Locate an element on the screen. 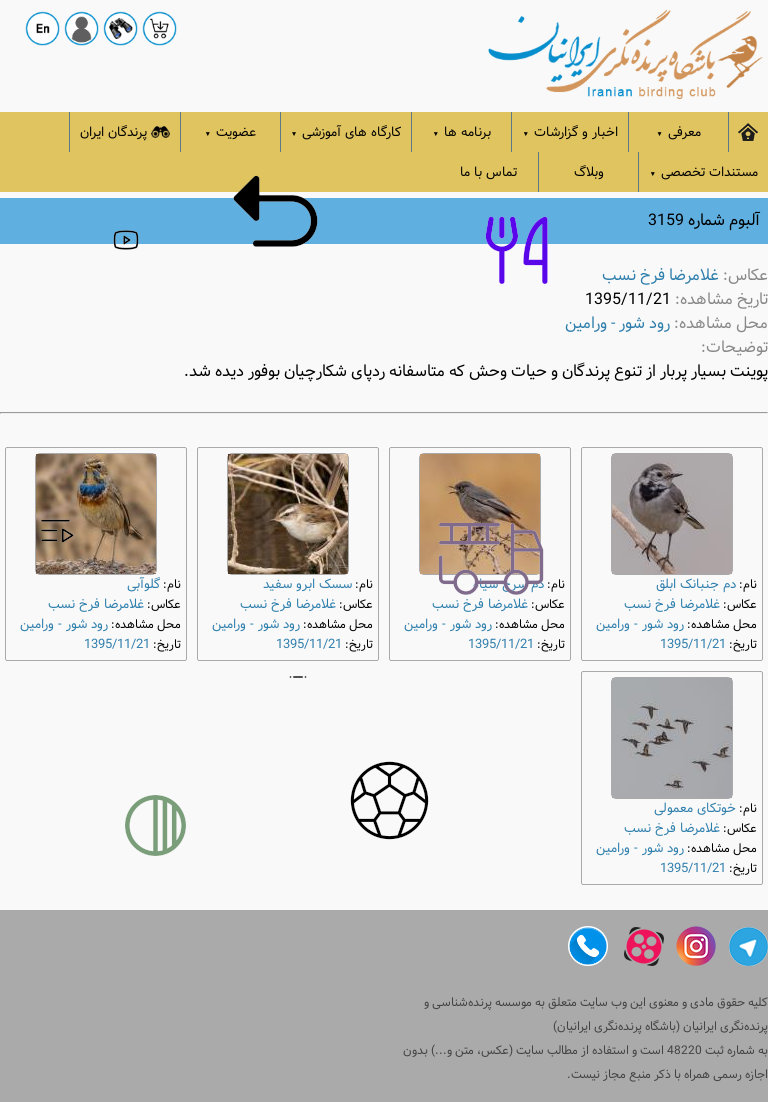 This screenshot has width=768, height=1102. toggle between light and dark mode is located at coordinates (155, 825).